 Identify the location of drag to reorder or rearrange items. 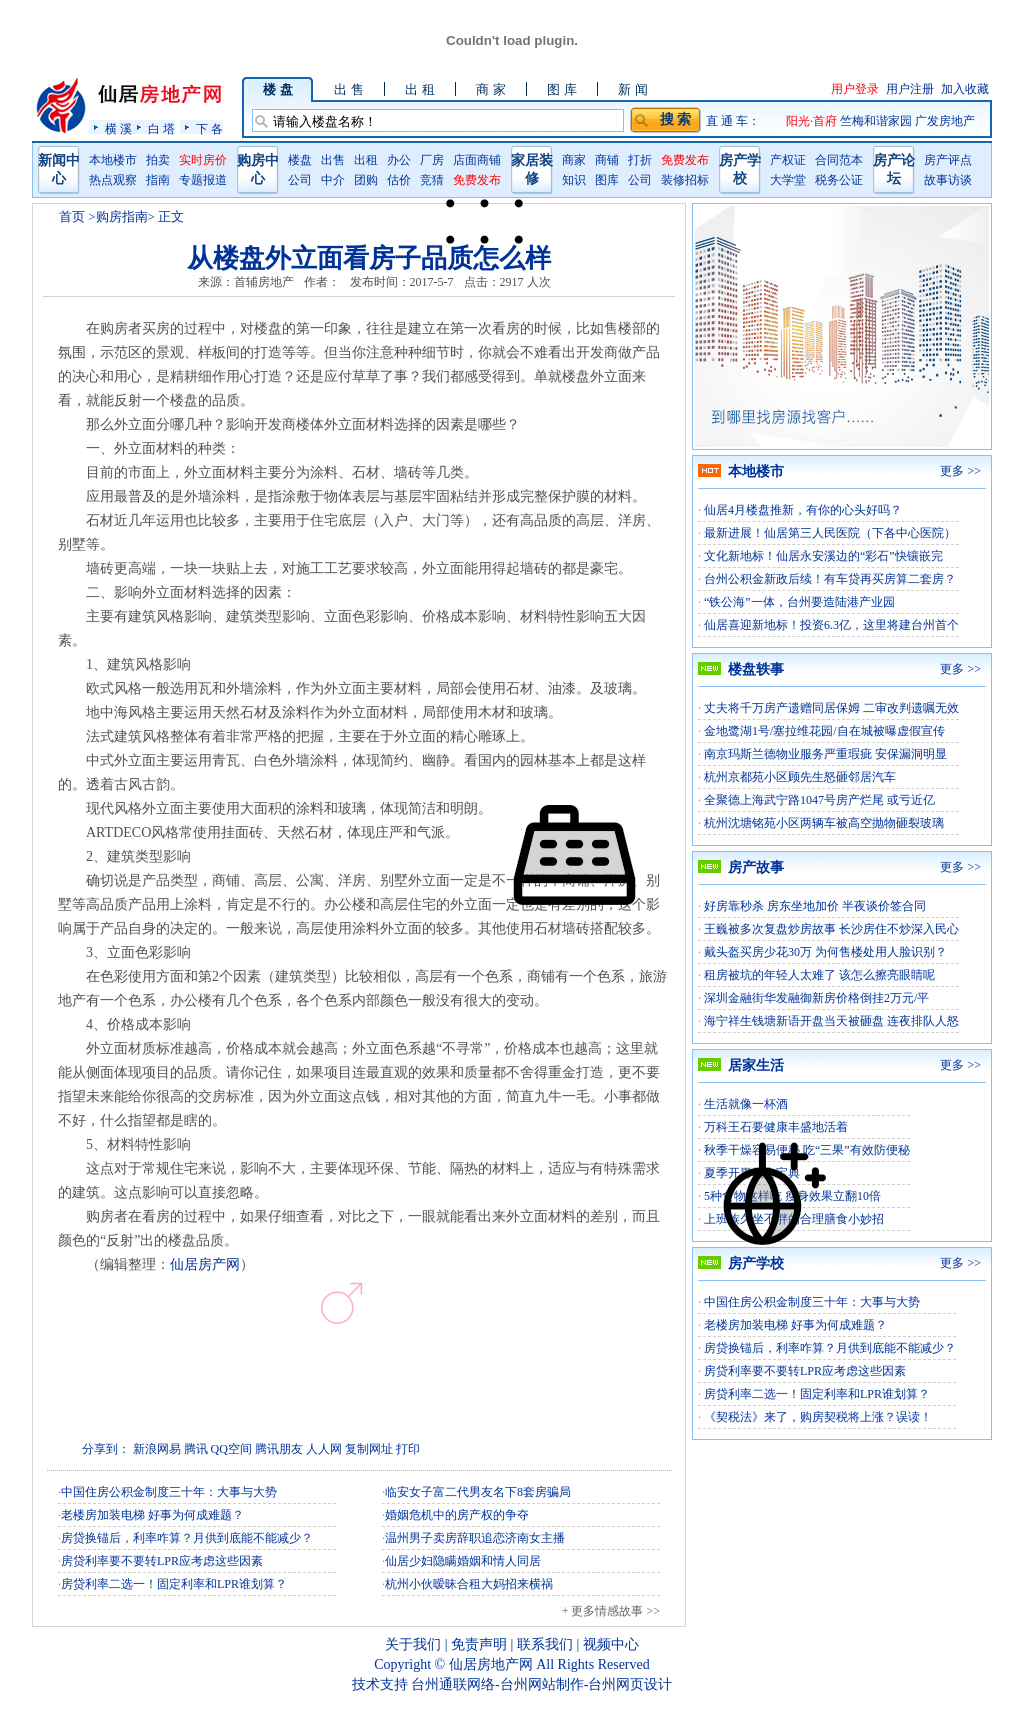
(484, 221).